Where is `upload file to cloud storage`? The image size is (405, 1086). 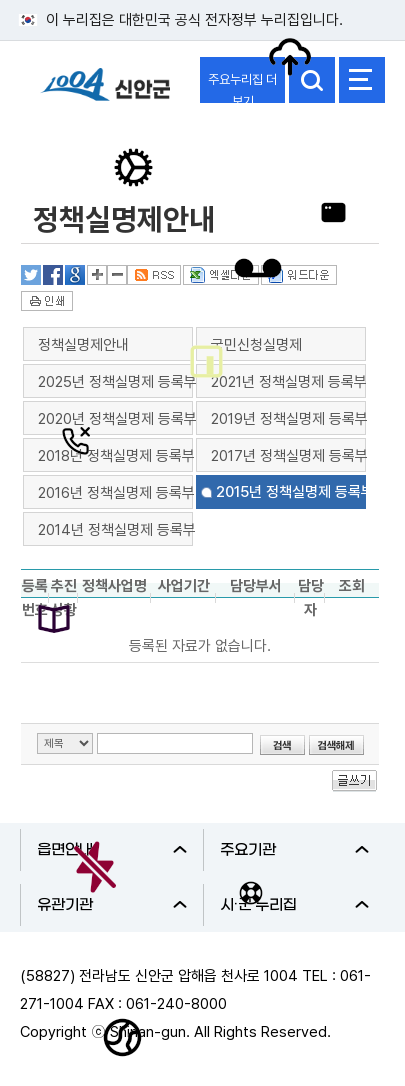 upload file to cloud storage is located at coordinates (290, 57).